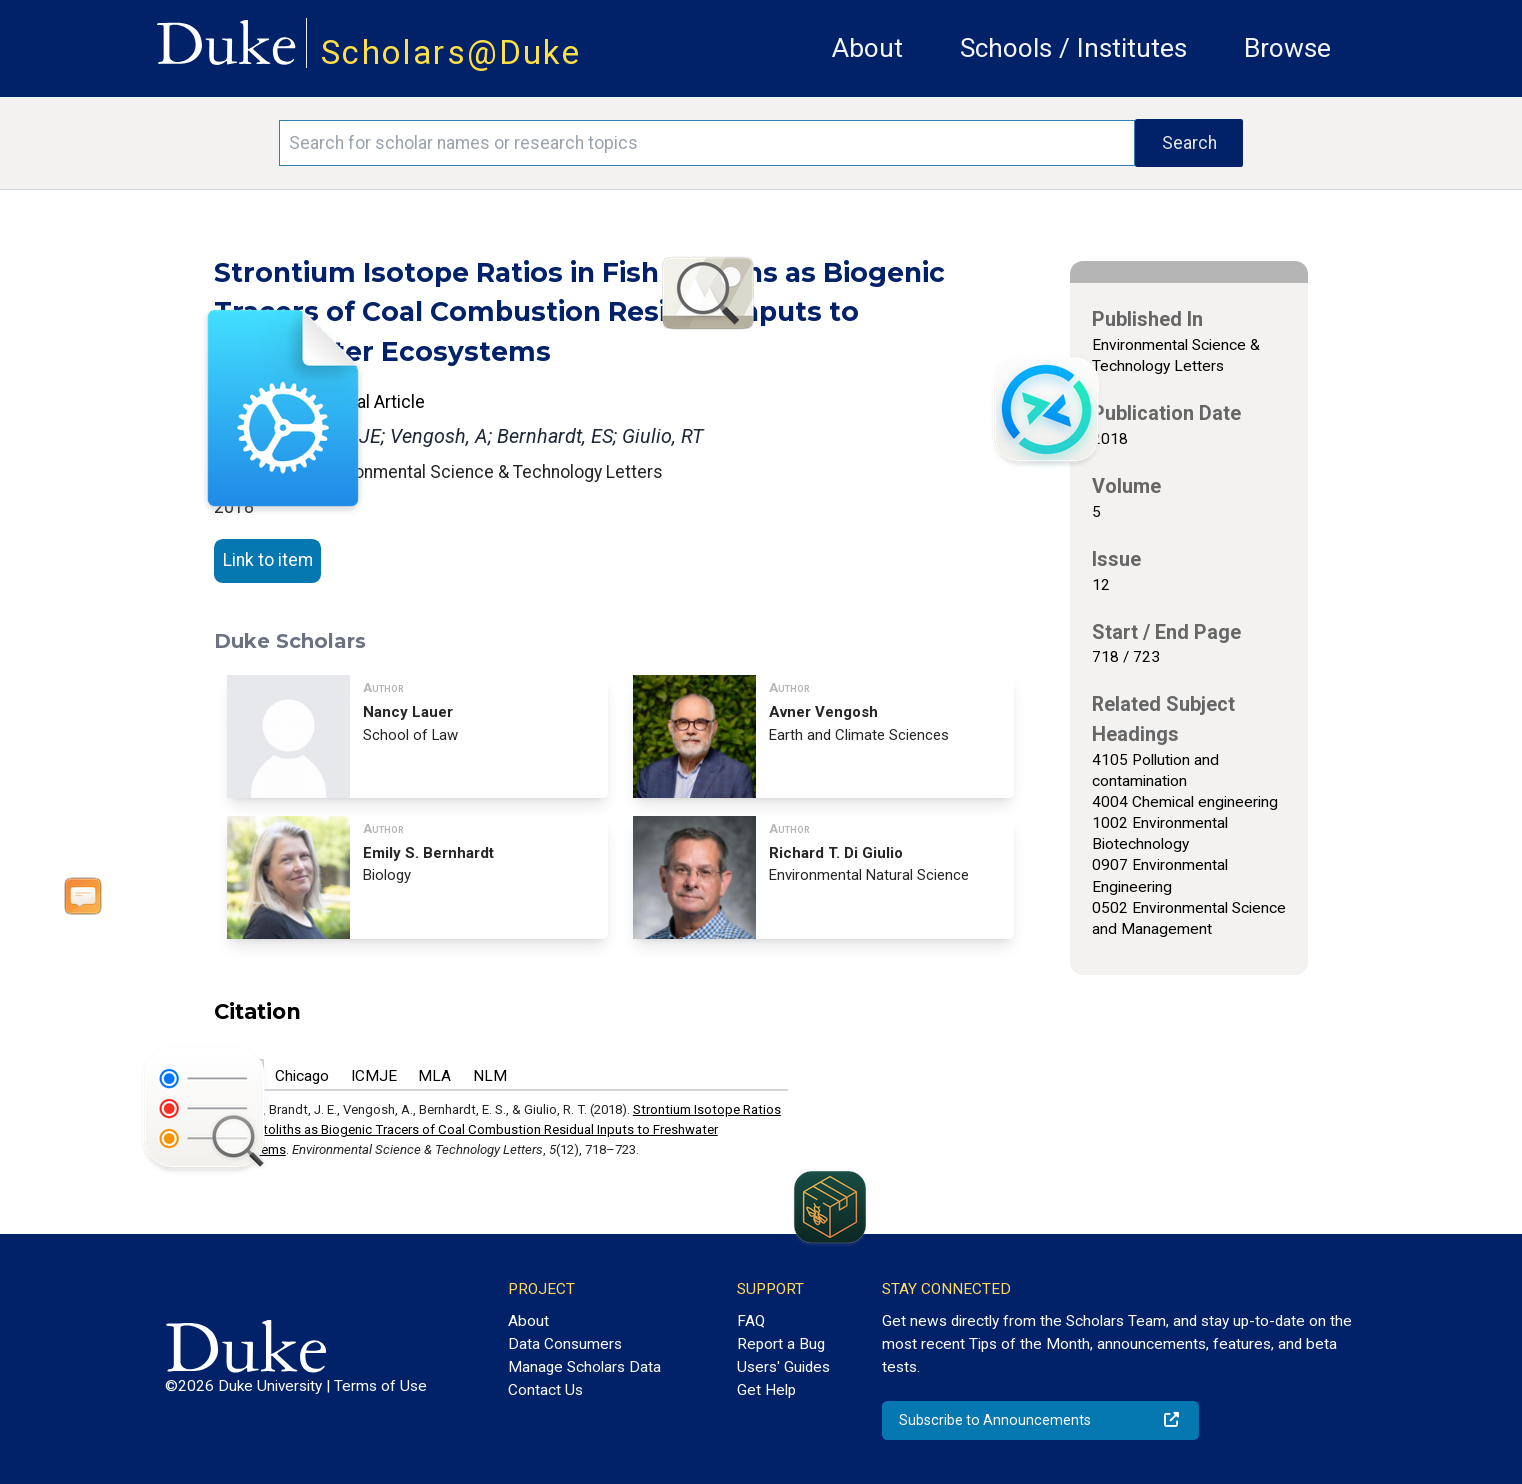 The width and height of the screenshot is (1522, 1484). Describe the element at coordinates (1046, 409) in the screenshot. I see `launch remmina remote desktop client` at that location.